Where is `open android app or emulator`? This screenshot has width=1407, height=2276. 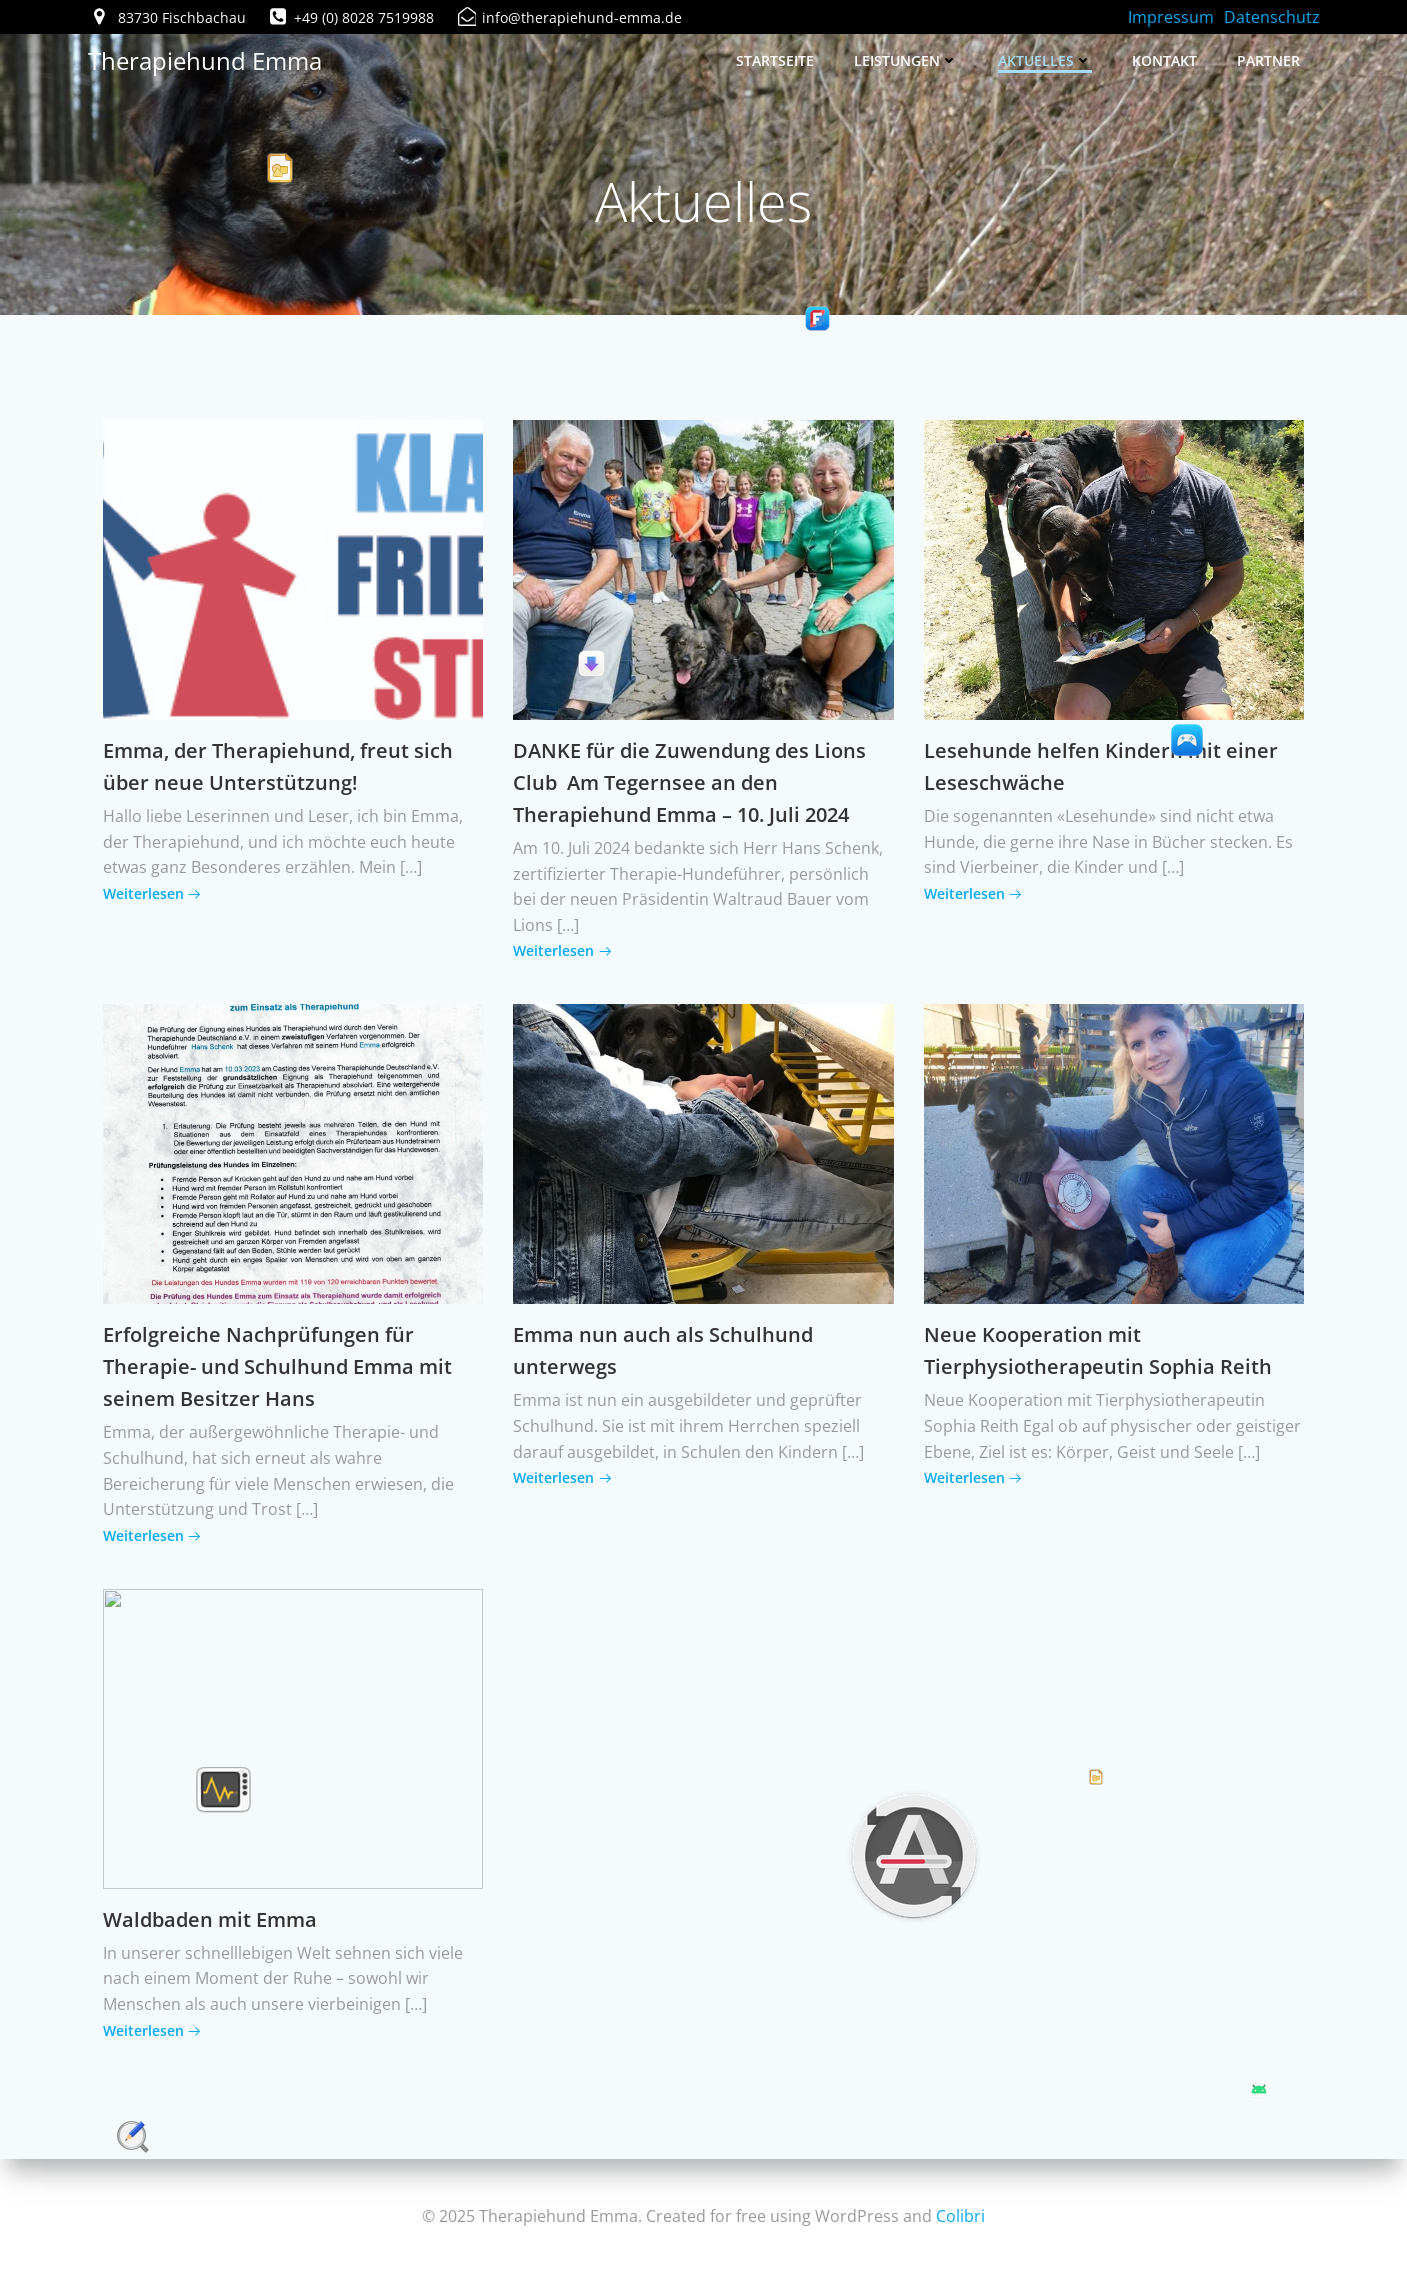 open android app or emulator is located at coordinates (1259, 2089).